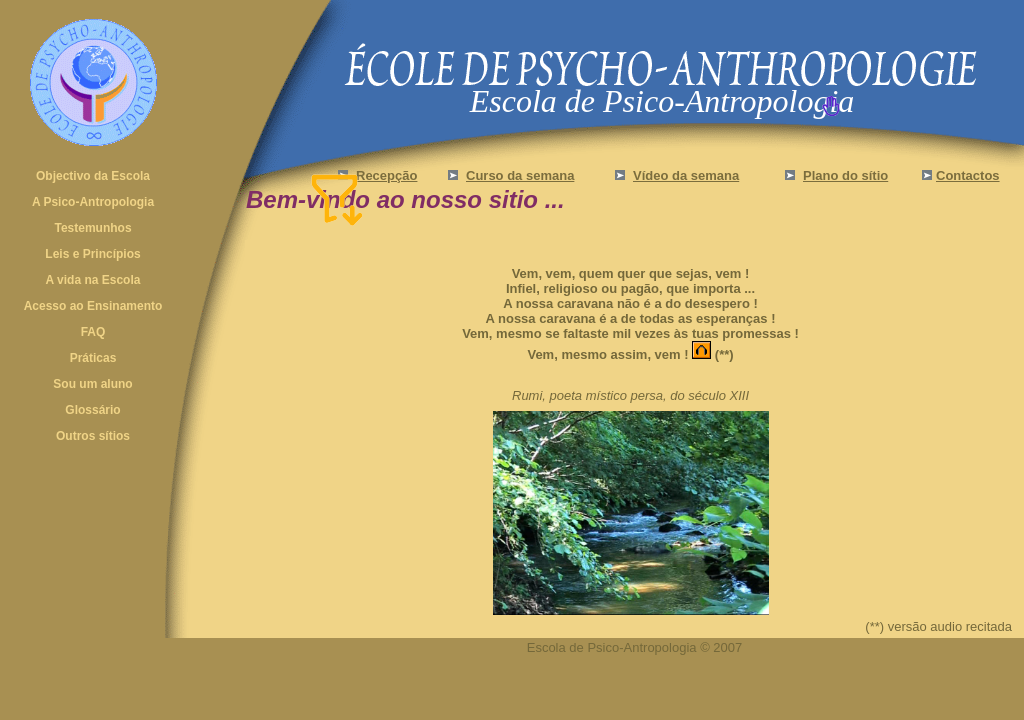 Image resolution: width=1024 pixels, height=720 pixels. I want to click on sort filtered results in descending order, so click(334, 197).